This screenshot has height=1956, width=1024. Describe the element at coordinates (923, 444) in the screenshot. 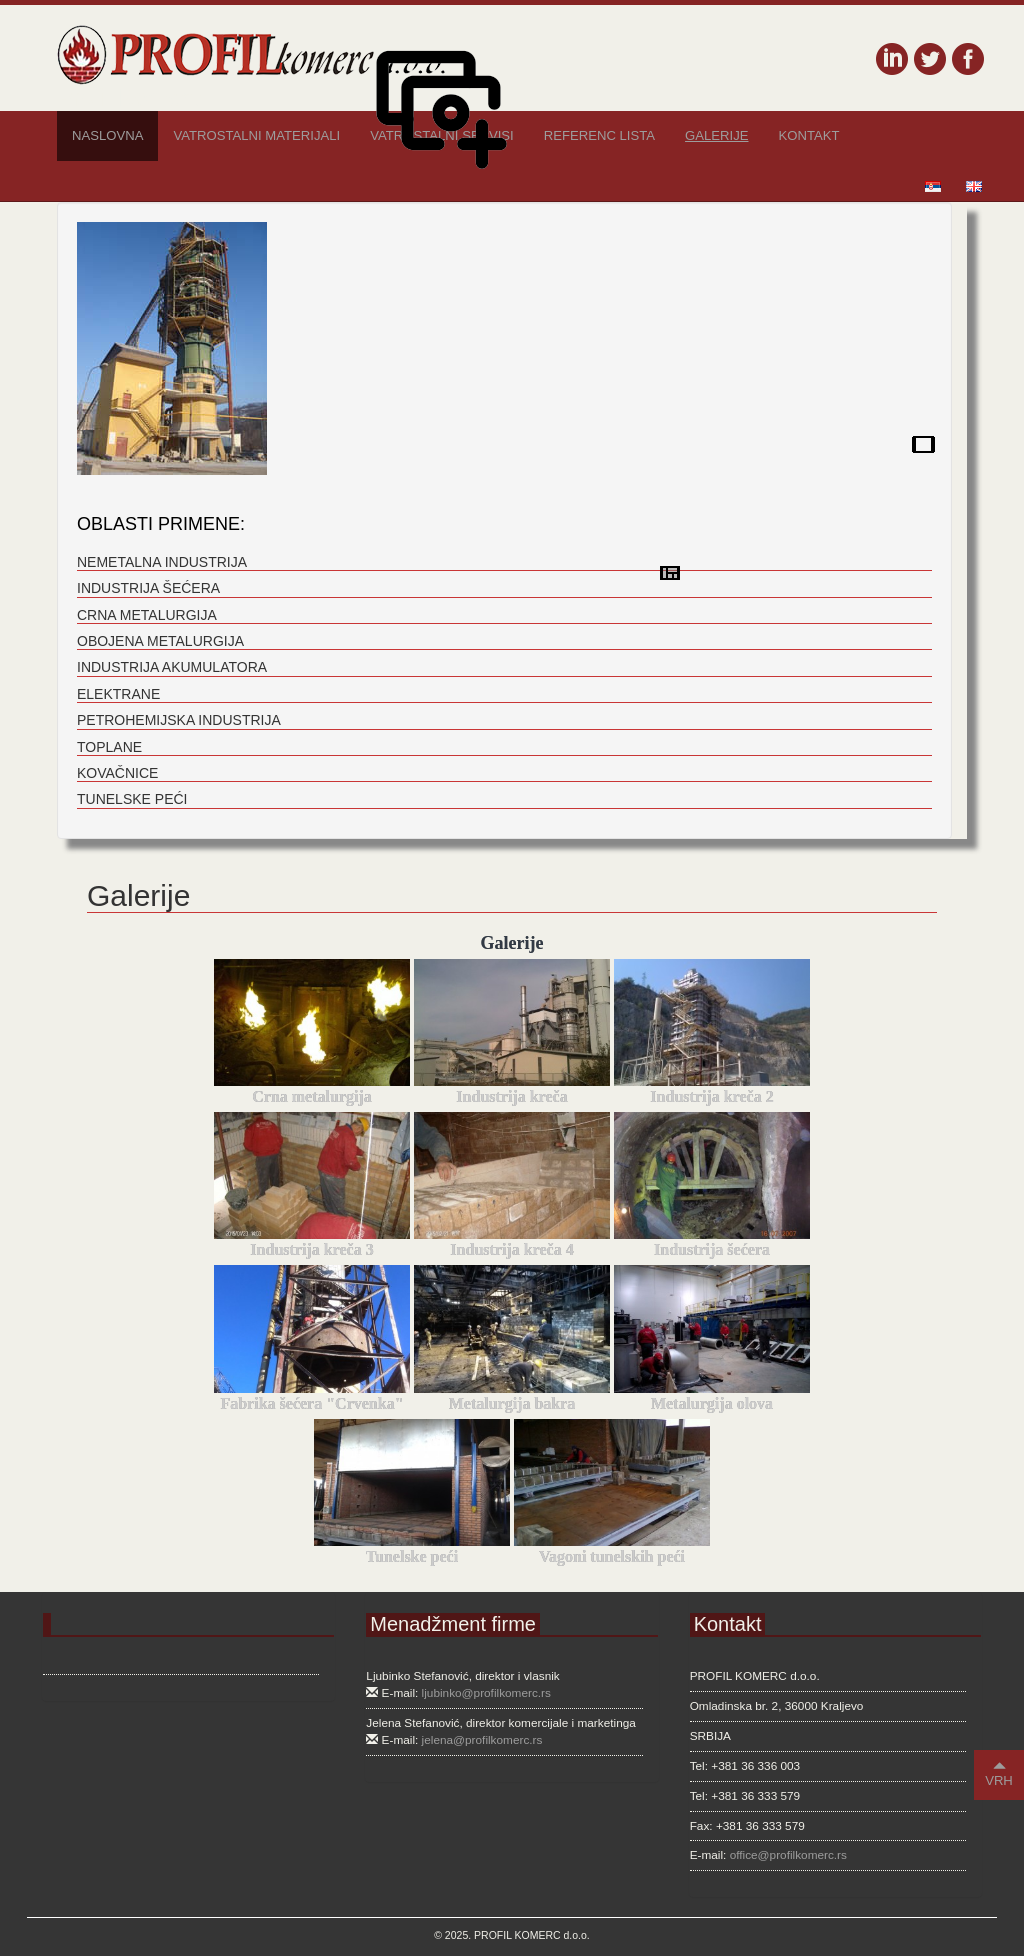

I see `switch to tablet view or layout` at that location.